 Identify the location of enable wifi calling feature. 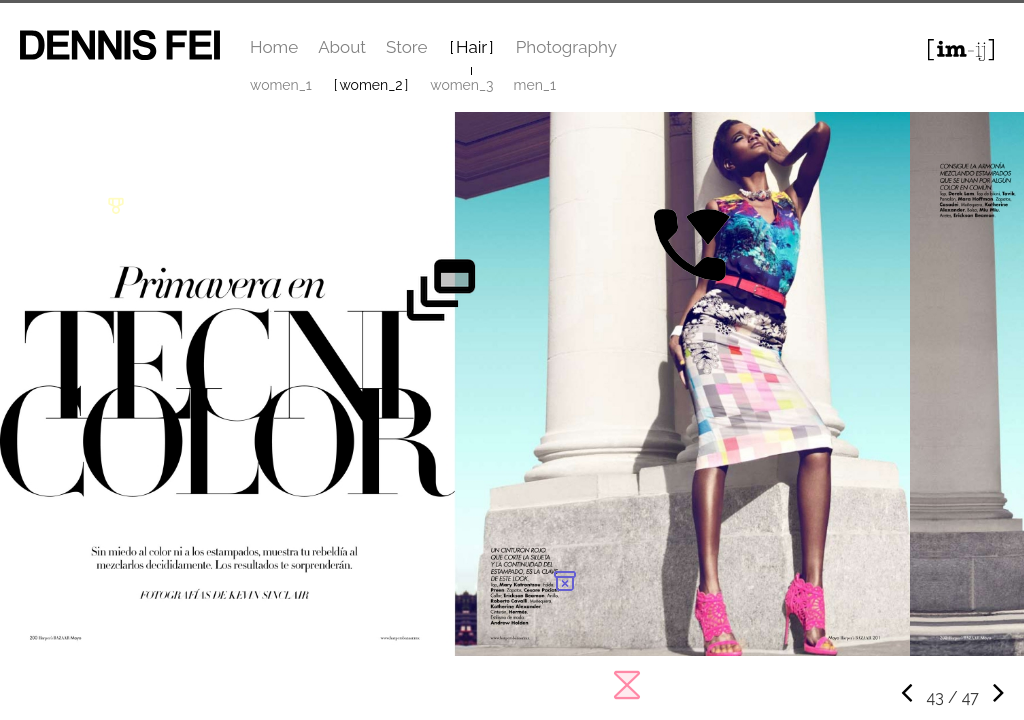
(690, 245).